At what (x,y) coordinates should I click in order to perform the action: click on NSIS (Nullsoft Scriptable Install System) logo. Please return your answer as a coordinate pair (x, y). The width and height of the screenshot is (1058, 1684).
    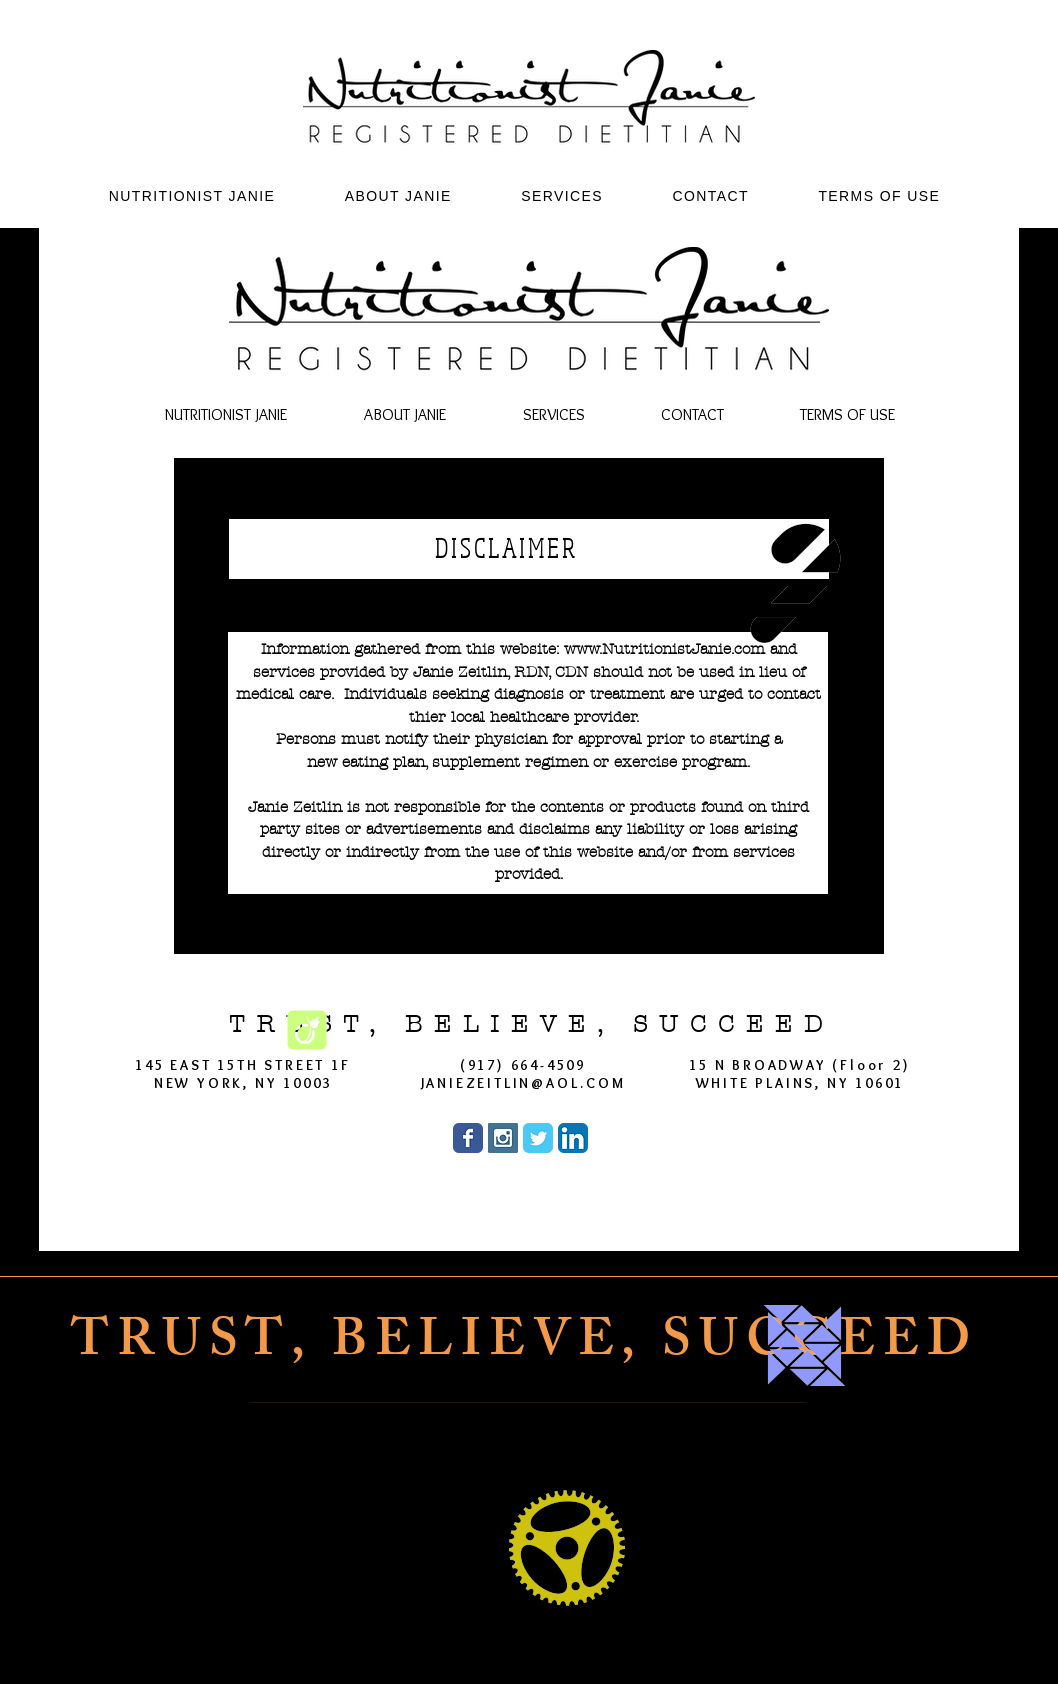
    Looking at the image, I should click on (804, 1345).